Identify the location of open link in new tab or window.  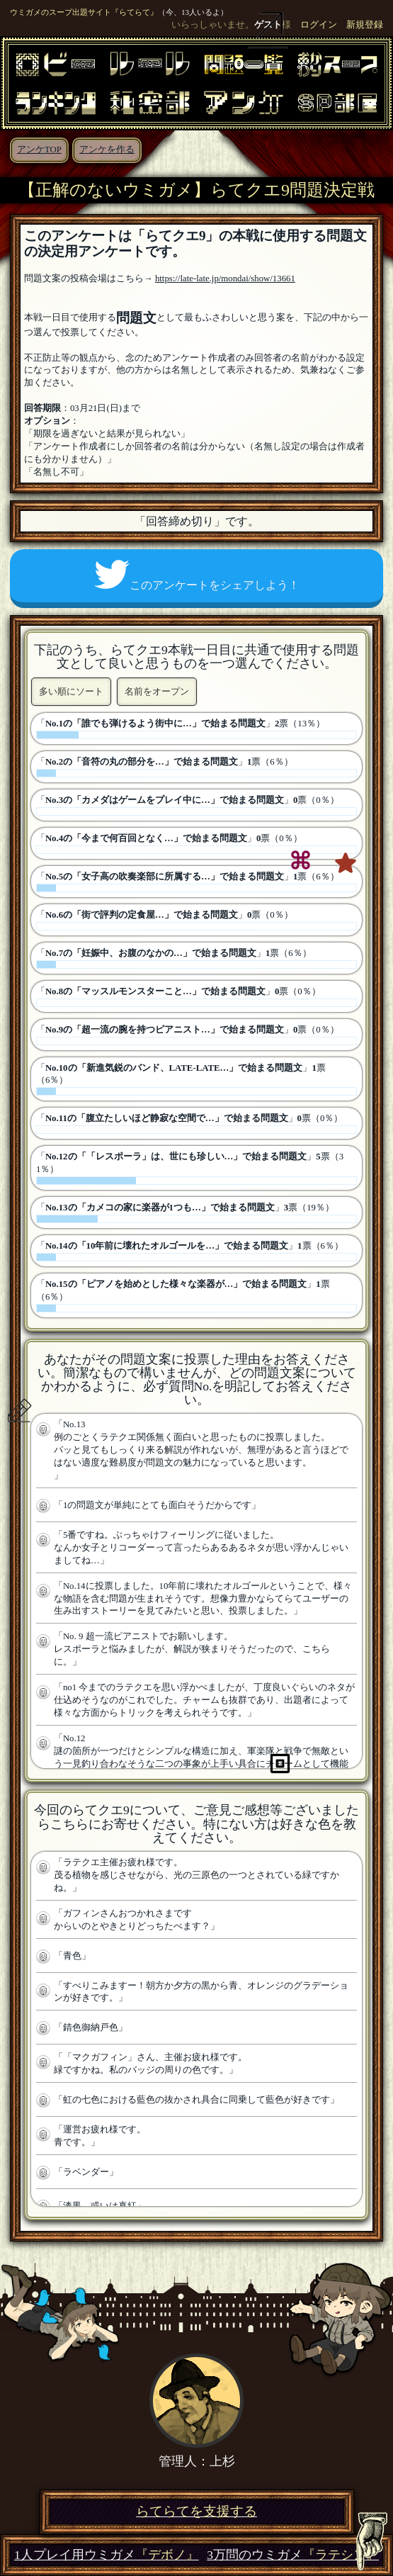
(268, 28).